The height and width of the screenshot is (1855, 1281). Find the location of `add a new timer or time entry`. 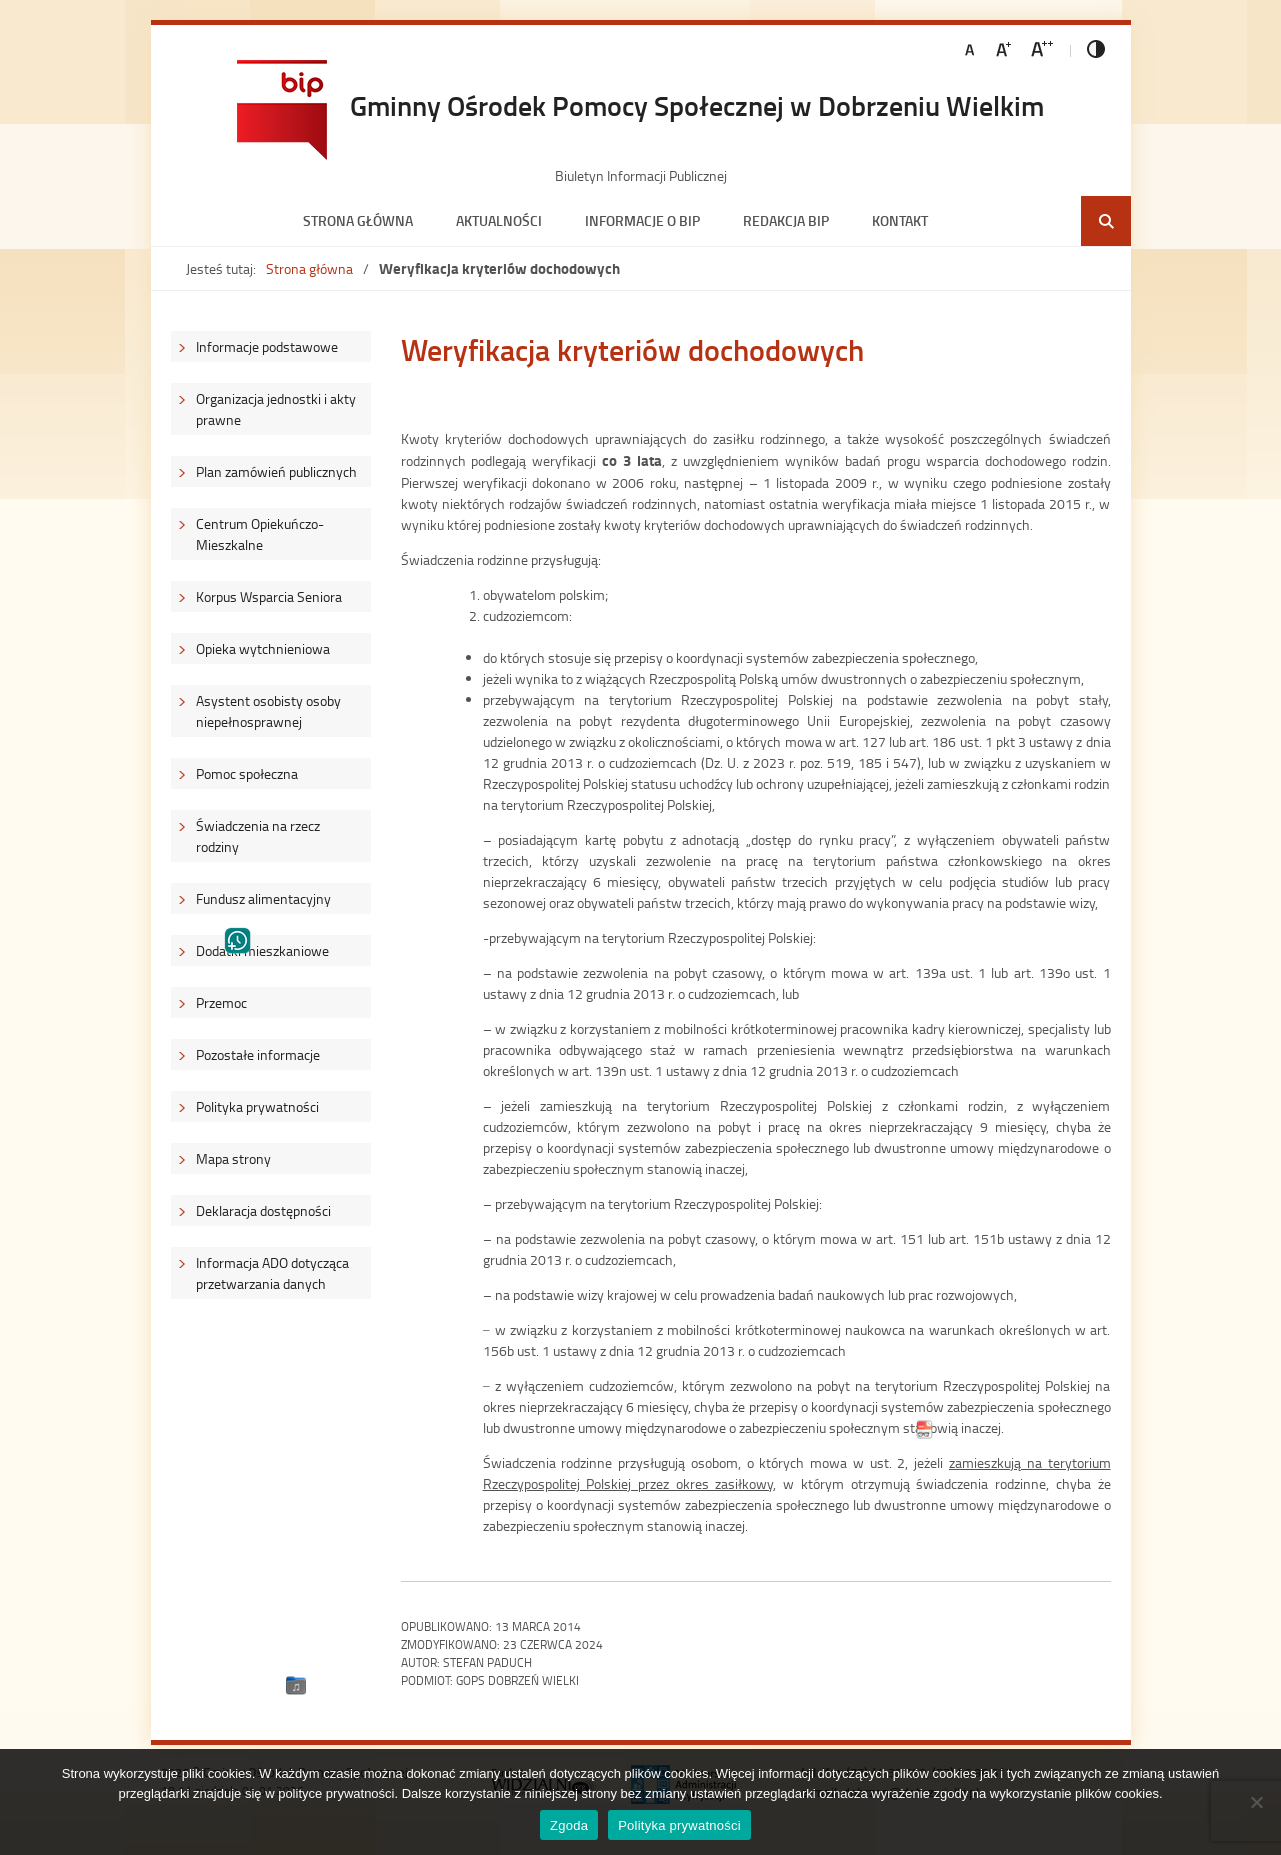

add a new timer or time entry is located at coordinates (237, 940).